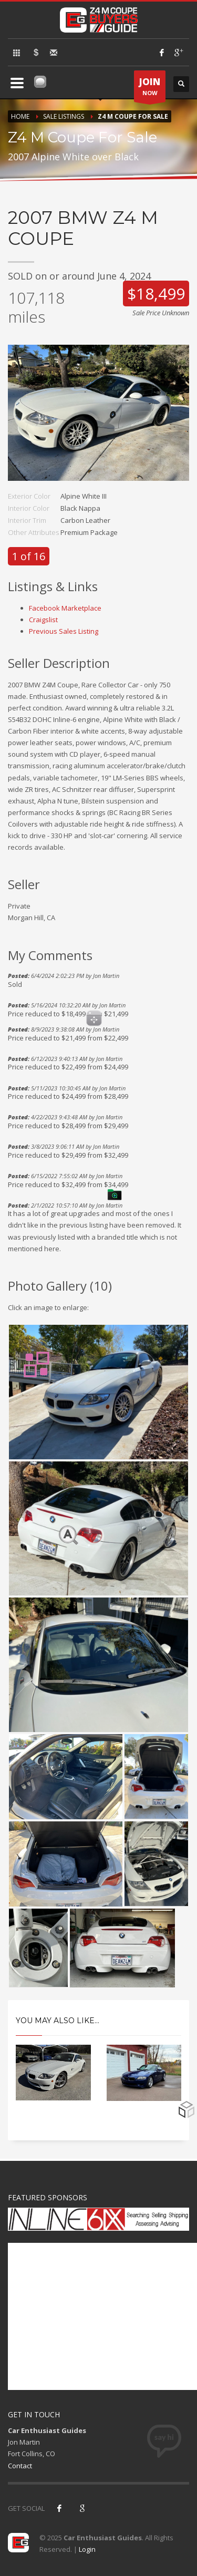  Describe the element at coordinates (68, 1535) in the screenshot. I see `search for text or find on page` at that location.